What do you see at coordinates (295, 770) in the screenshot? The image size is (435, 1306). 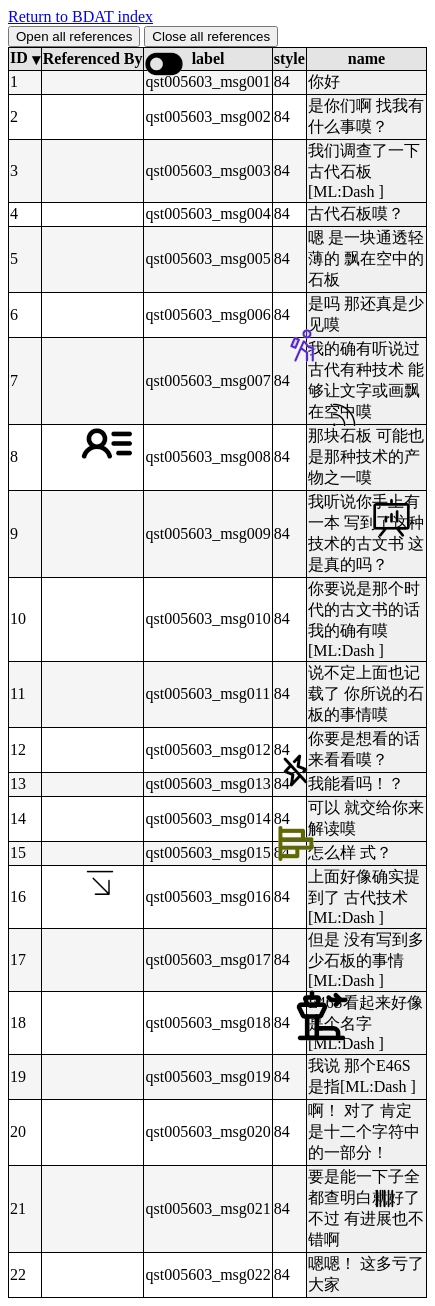 I see `disable flash or lightning mode` at bounding box center [295, 770].